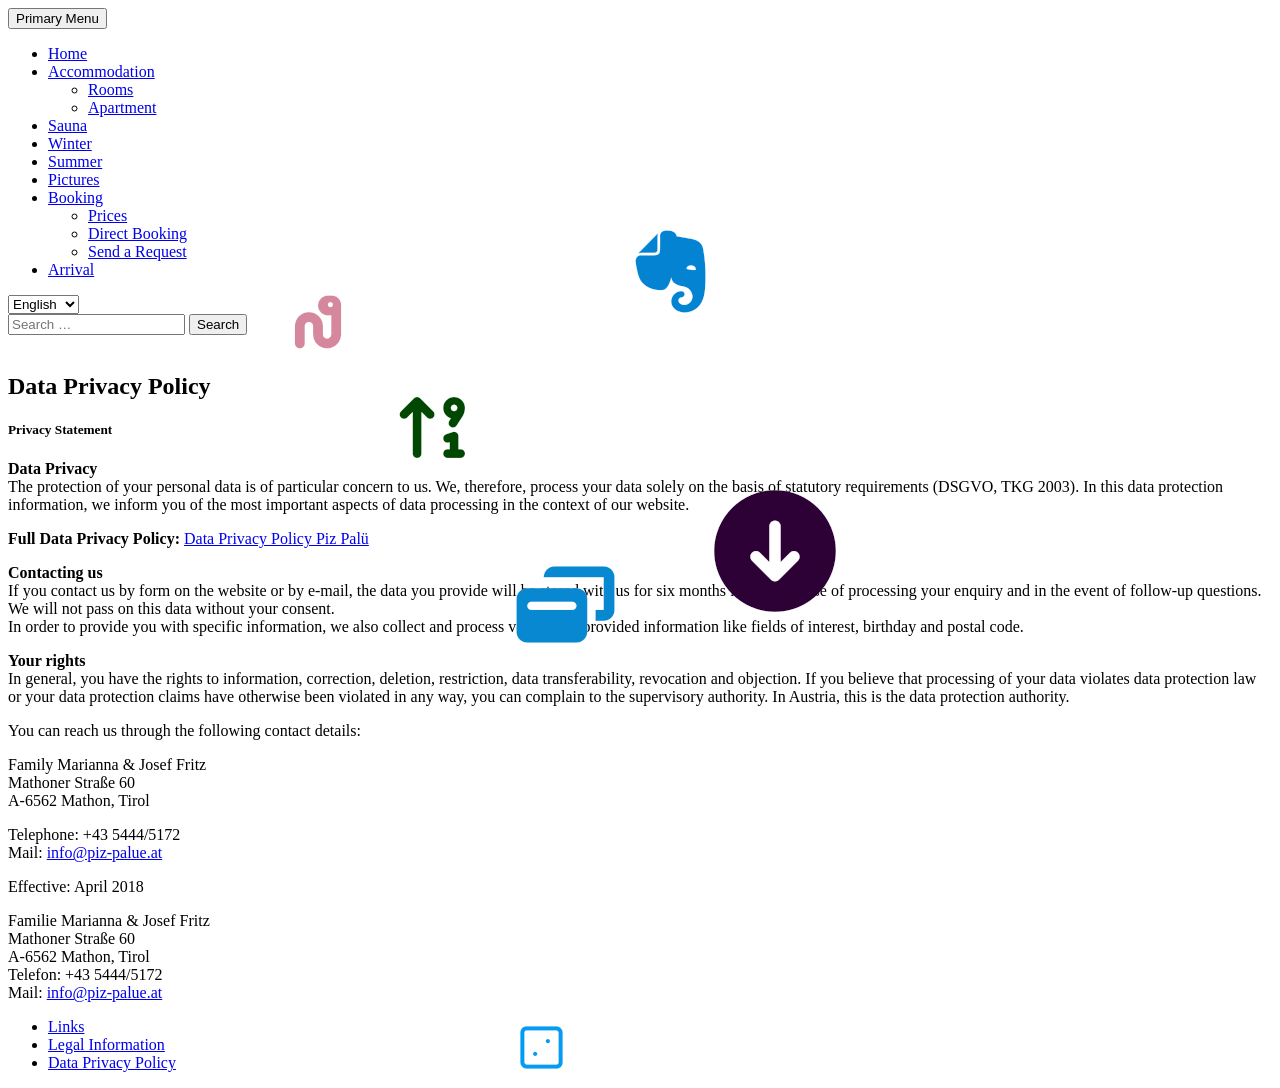 This screenshot has width=1280, height=1088. What do you see at coordinates (318, 322) in the screenshot?
I see `indicates malware or security threat detected` at bounding box center [318, 322].